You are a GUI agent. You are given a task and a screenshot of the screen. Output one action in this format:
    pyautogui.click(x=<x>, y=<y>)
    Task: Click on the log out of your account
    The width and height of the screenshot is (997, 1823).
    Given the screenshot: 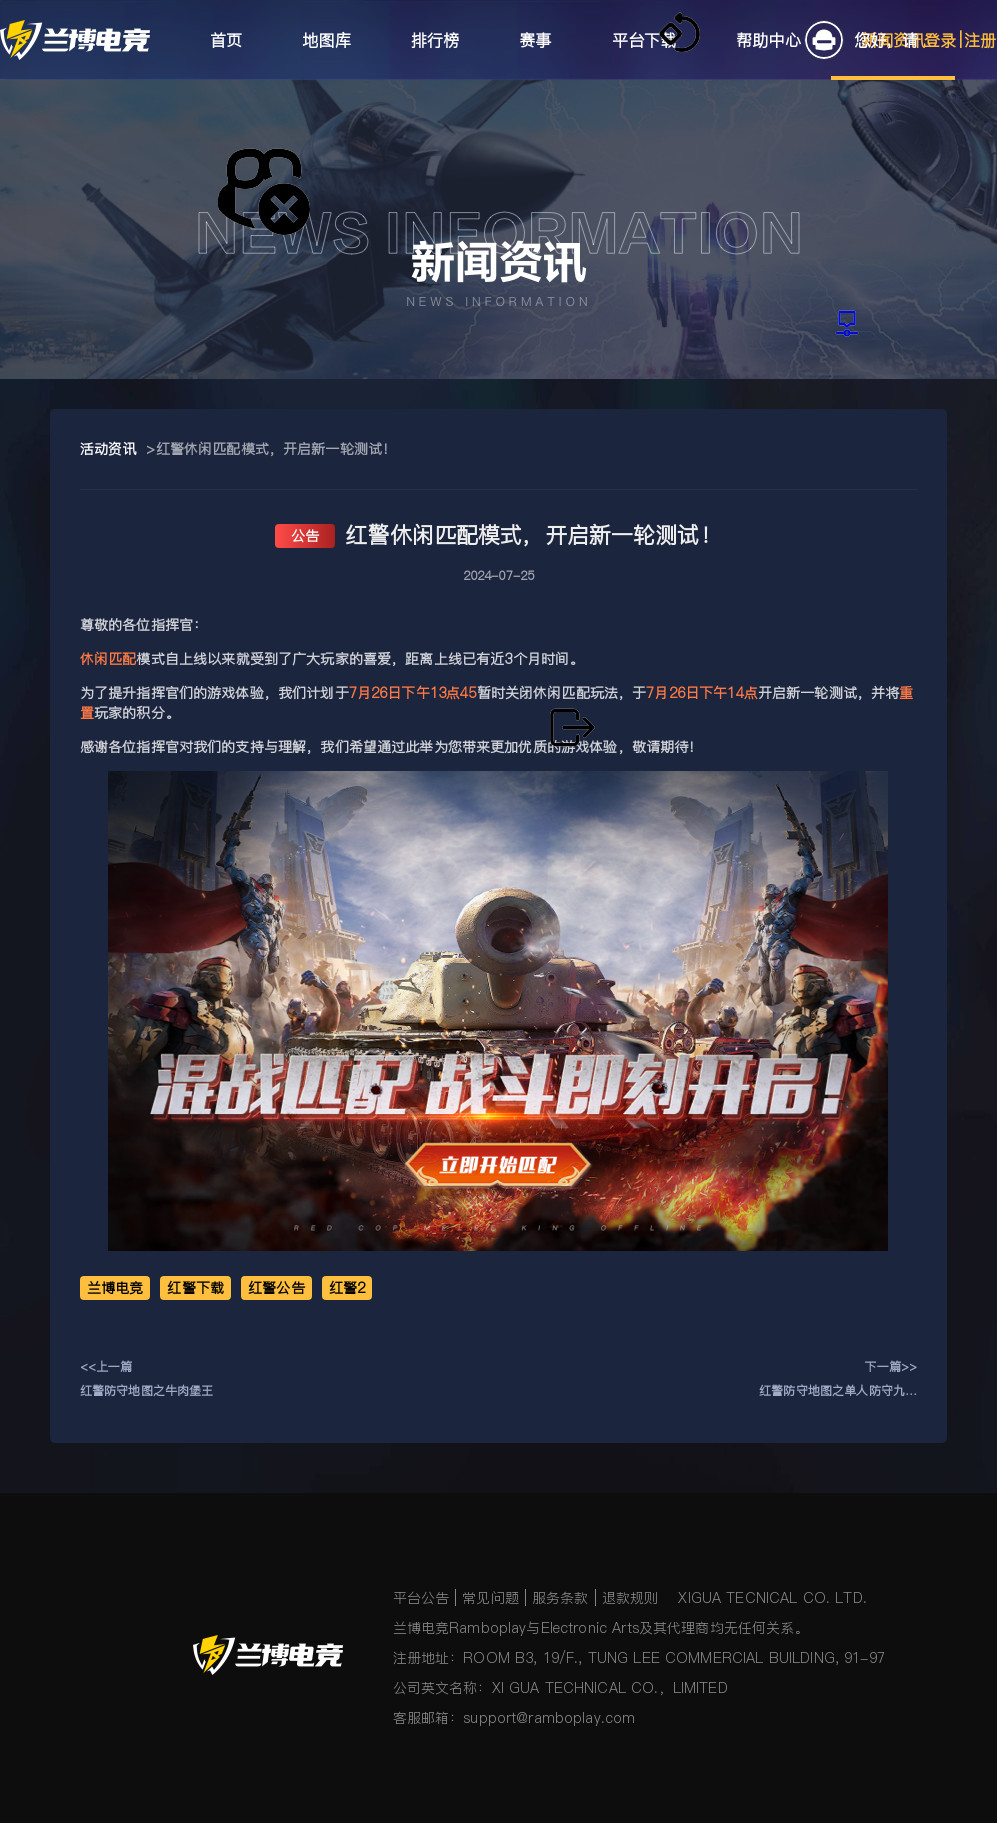 What is the action you would take?
    pyautogui.click(x=572, y=727)
    